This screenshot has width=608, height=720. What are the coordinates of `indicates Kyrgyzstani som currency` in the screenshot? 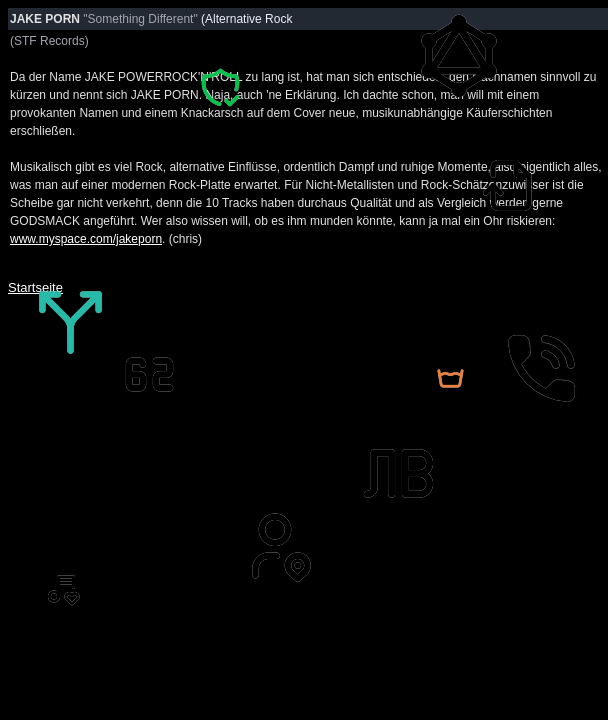 It's located at (398, 473).